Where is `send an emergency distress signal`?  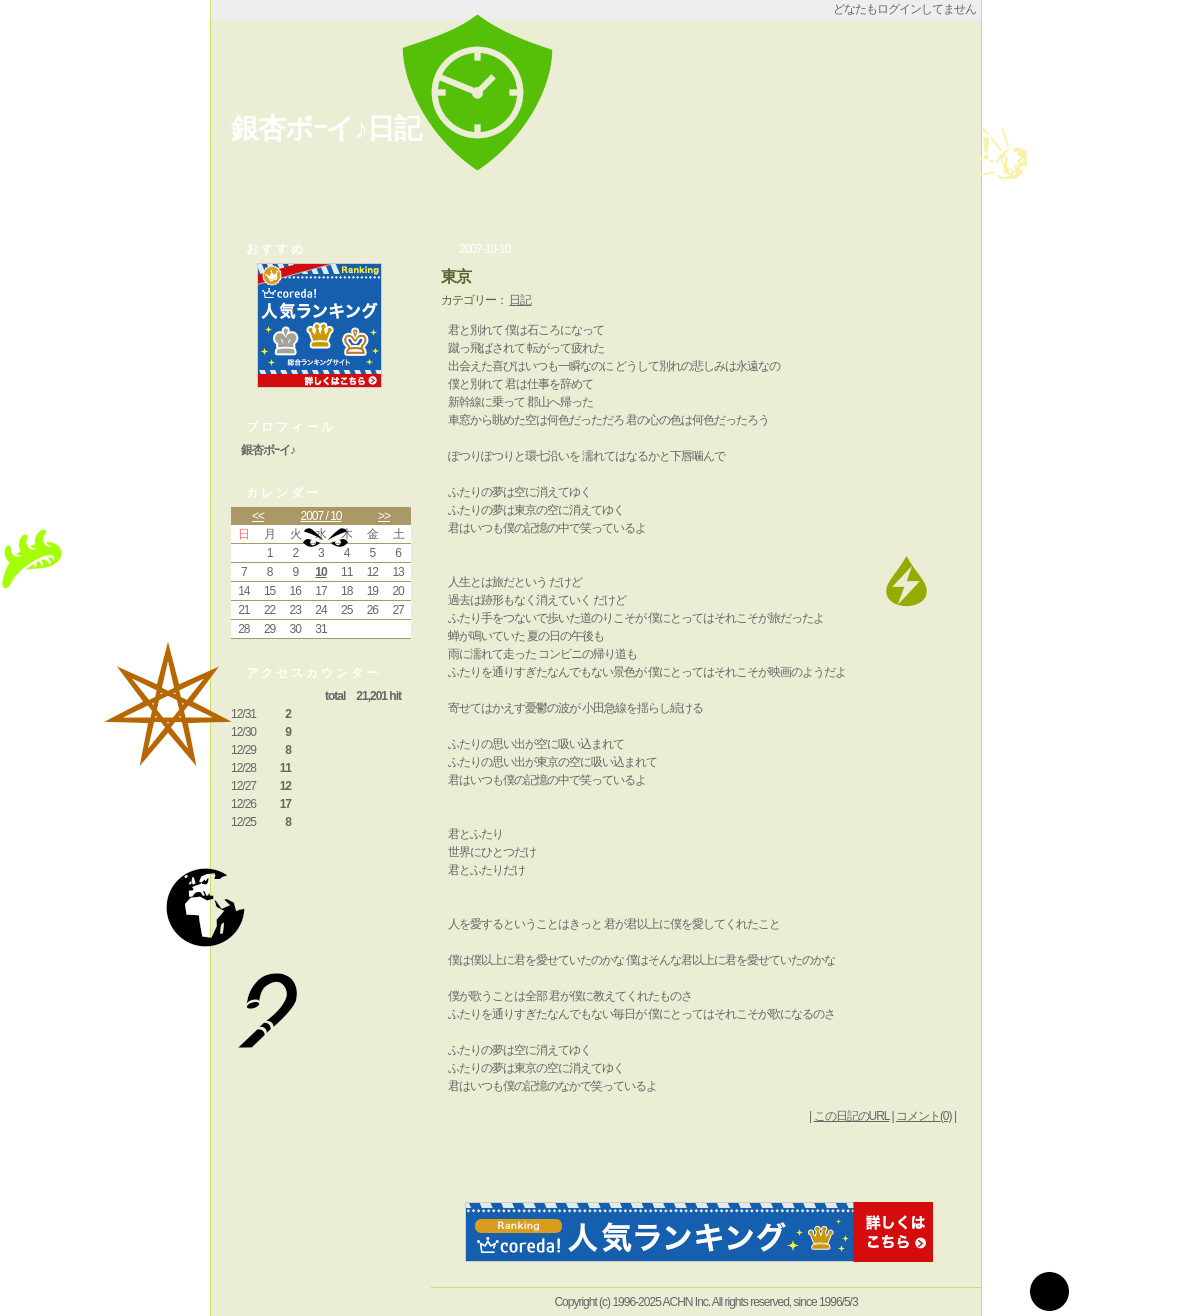
send an emergency distress signal is located at coordinates (1001, 153).